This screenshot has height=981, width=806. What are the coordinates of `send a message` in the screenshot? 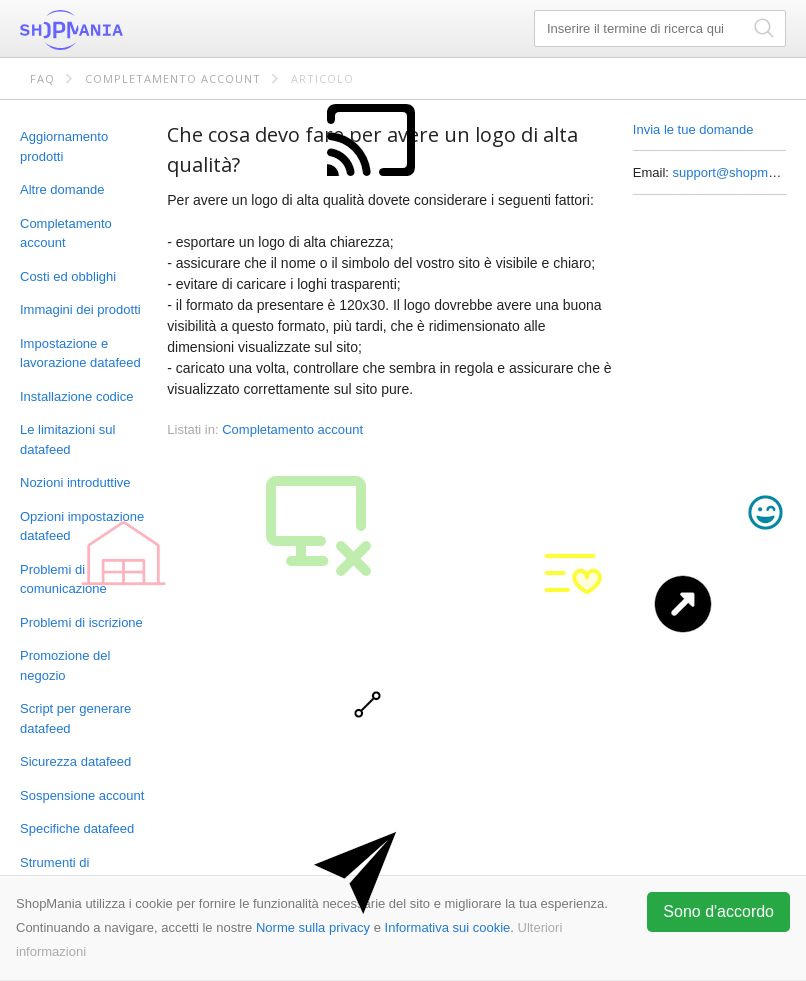 It's located at (355, 873).